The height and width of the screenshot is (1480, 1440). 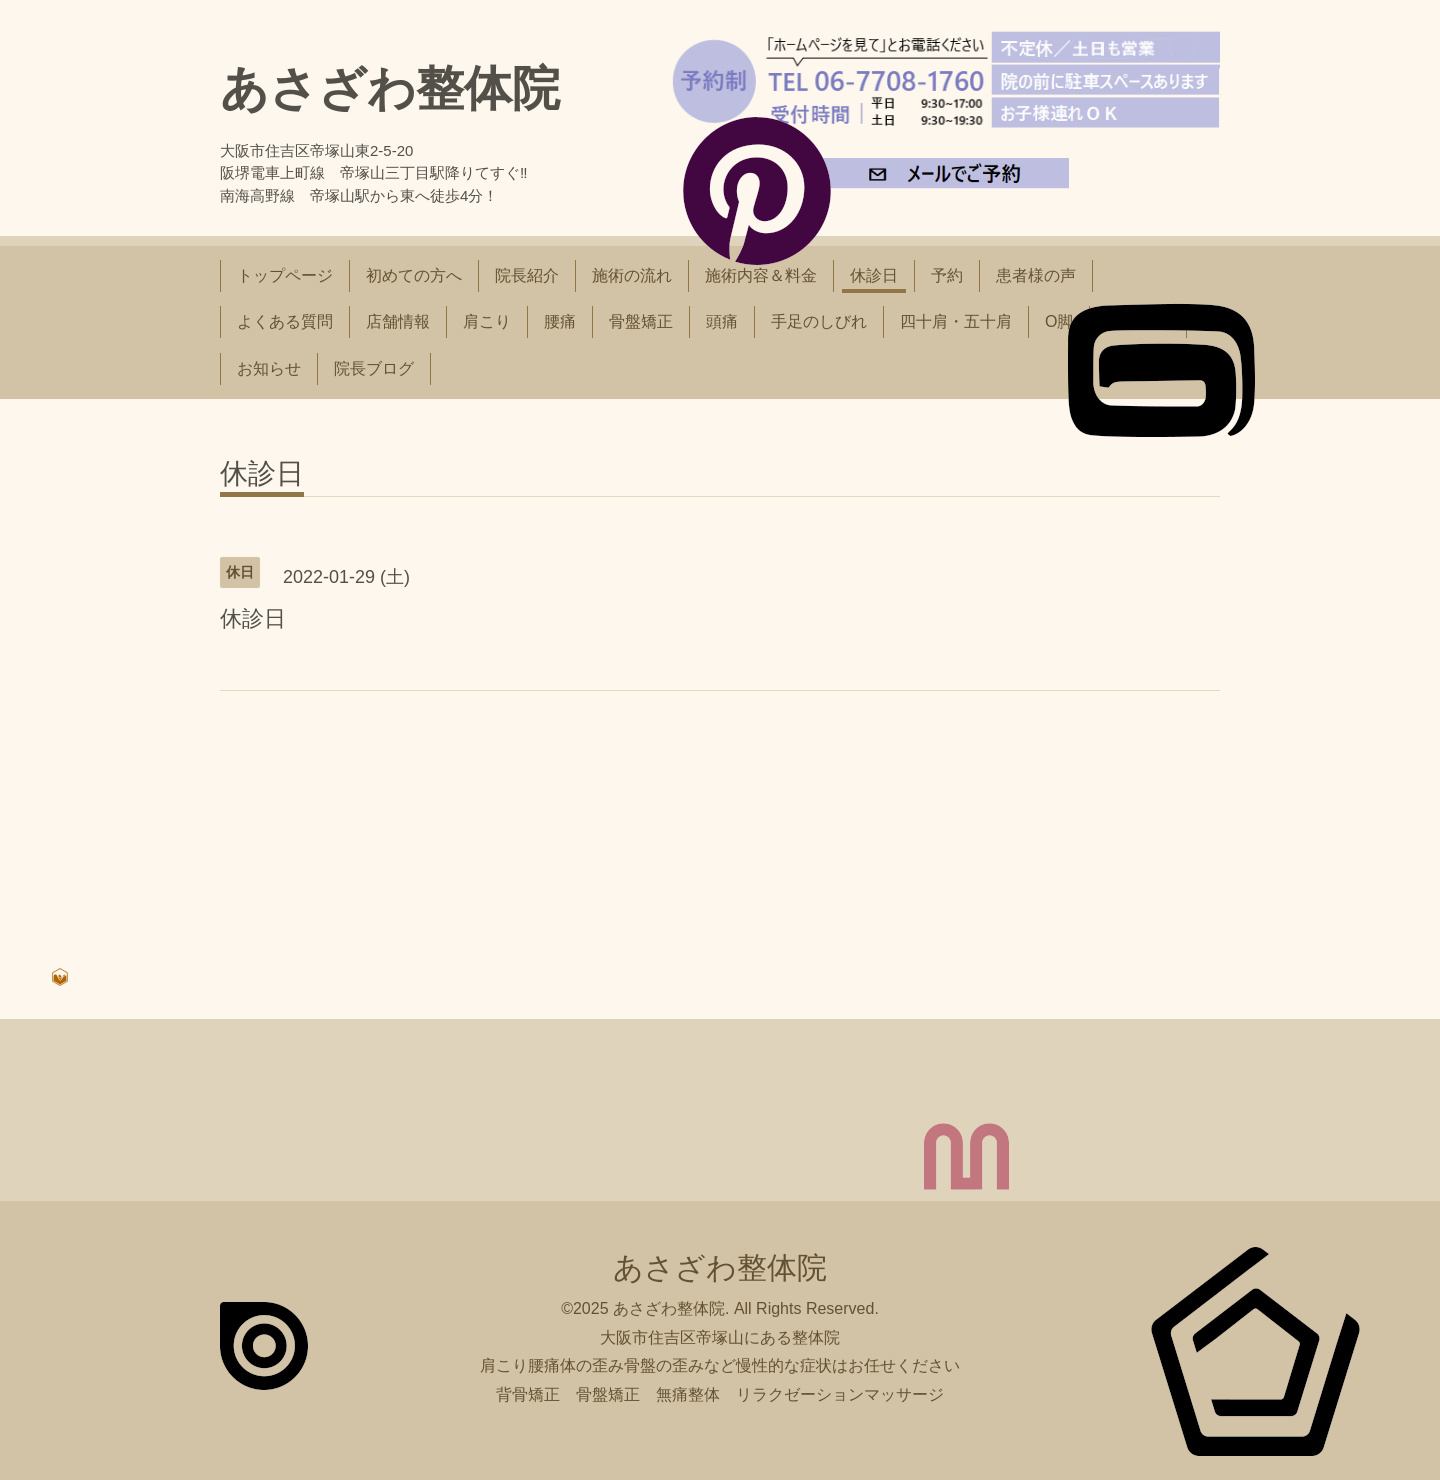 What do you see at coordinates (60, 977) in the screenshot?
I see `chart.js library logo` at bounding box center [60, 977].